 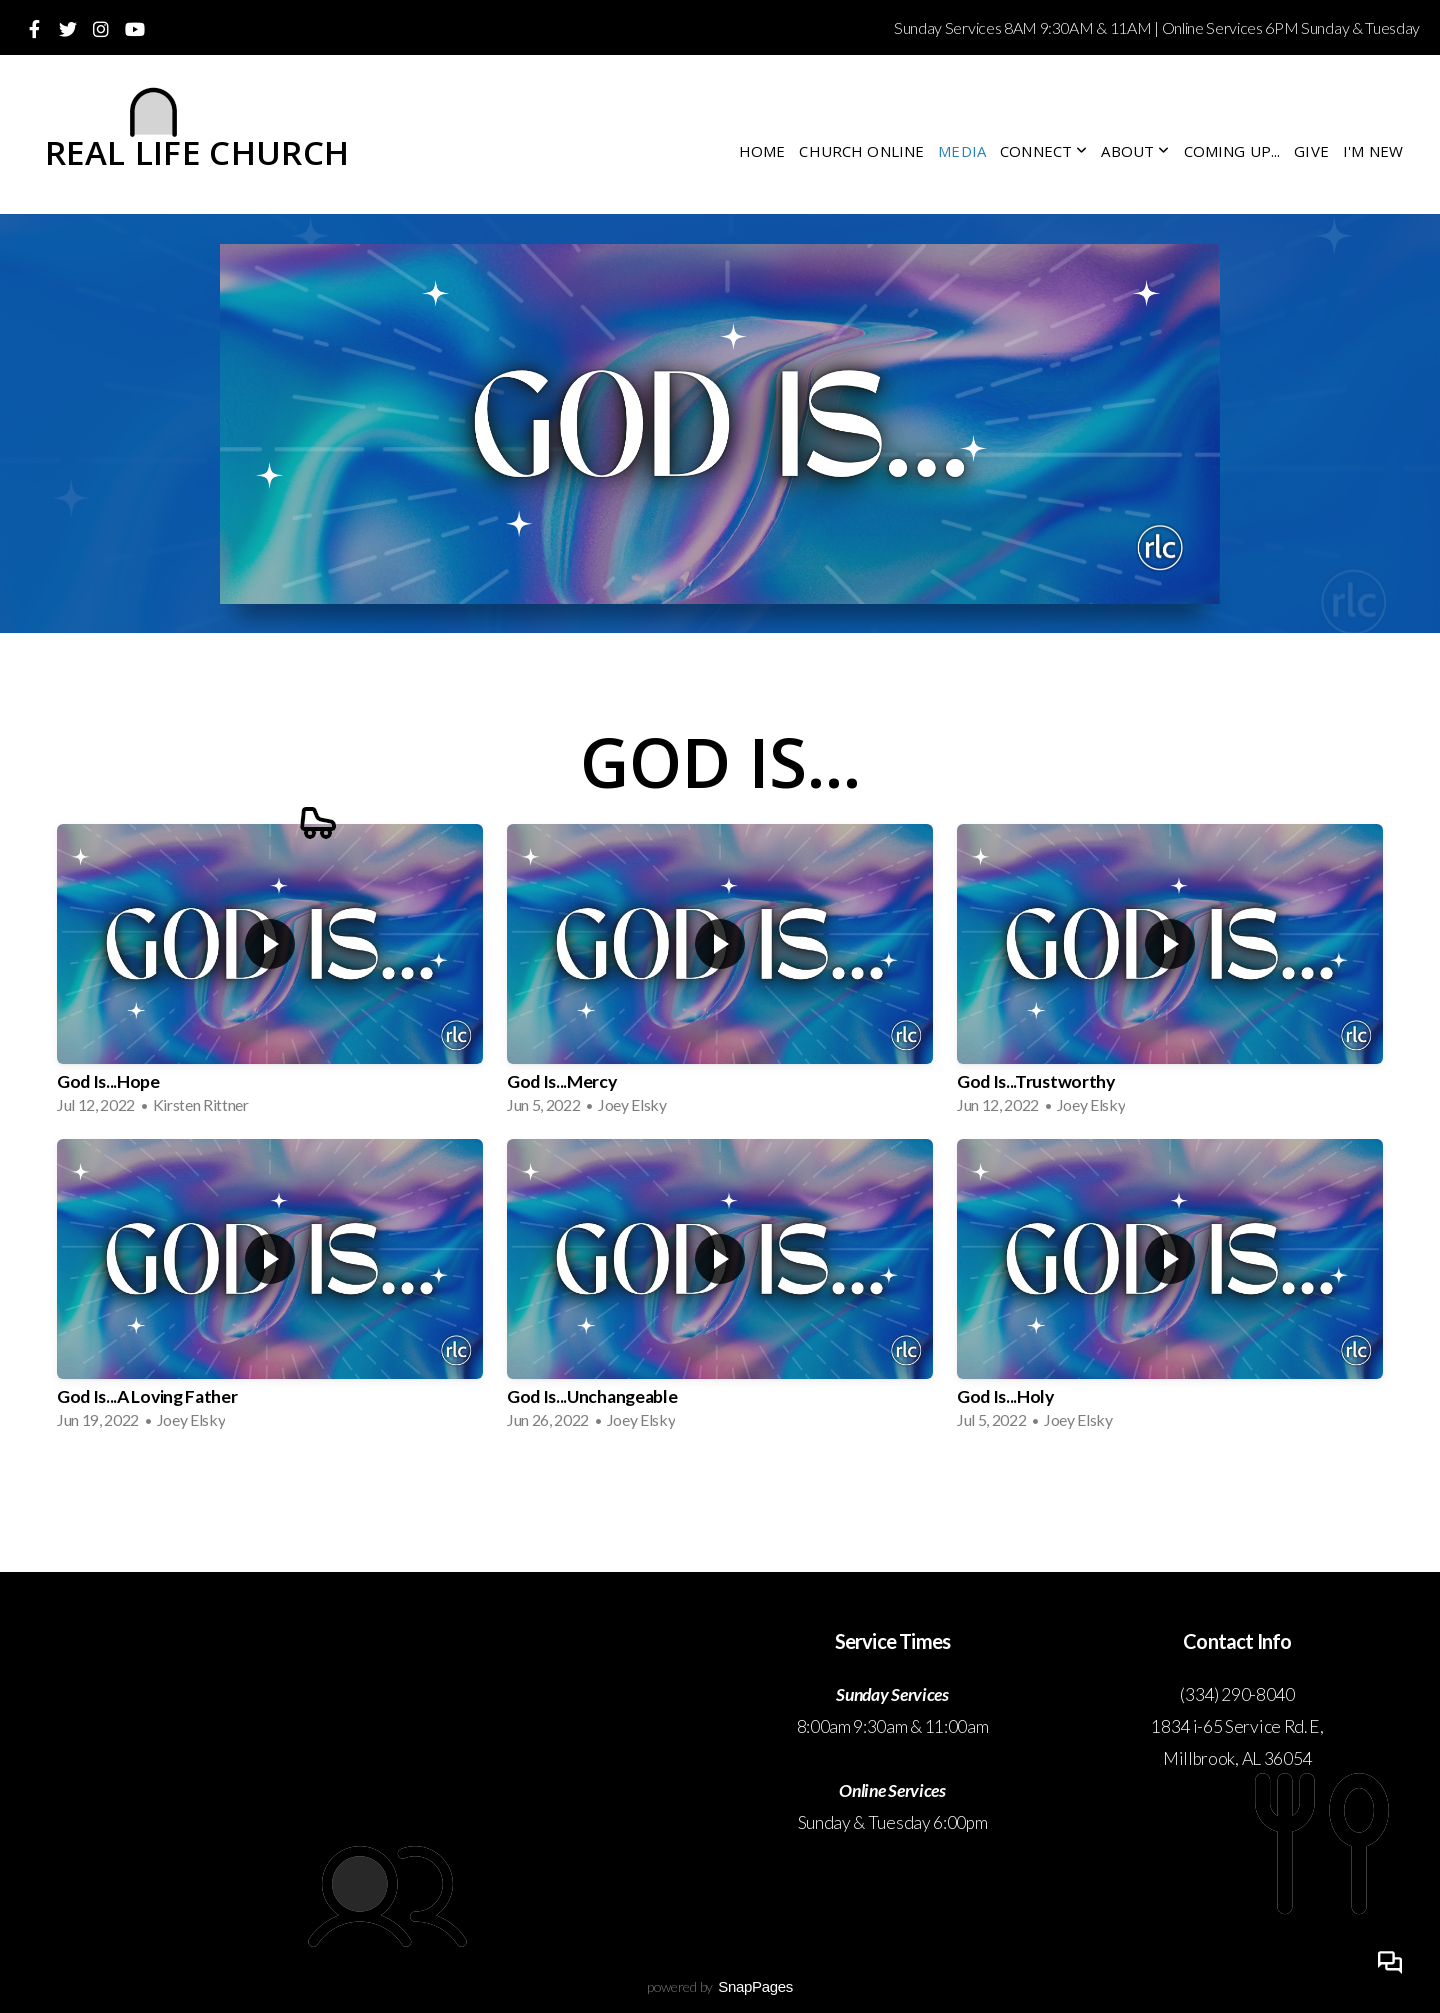 I want to click on access food or dining options, so click(x=1322, y=1840).